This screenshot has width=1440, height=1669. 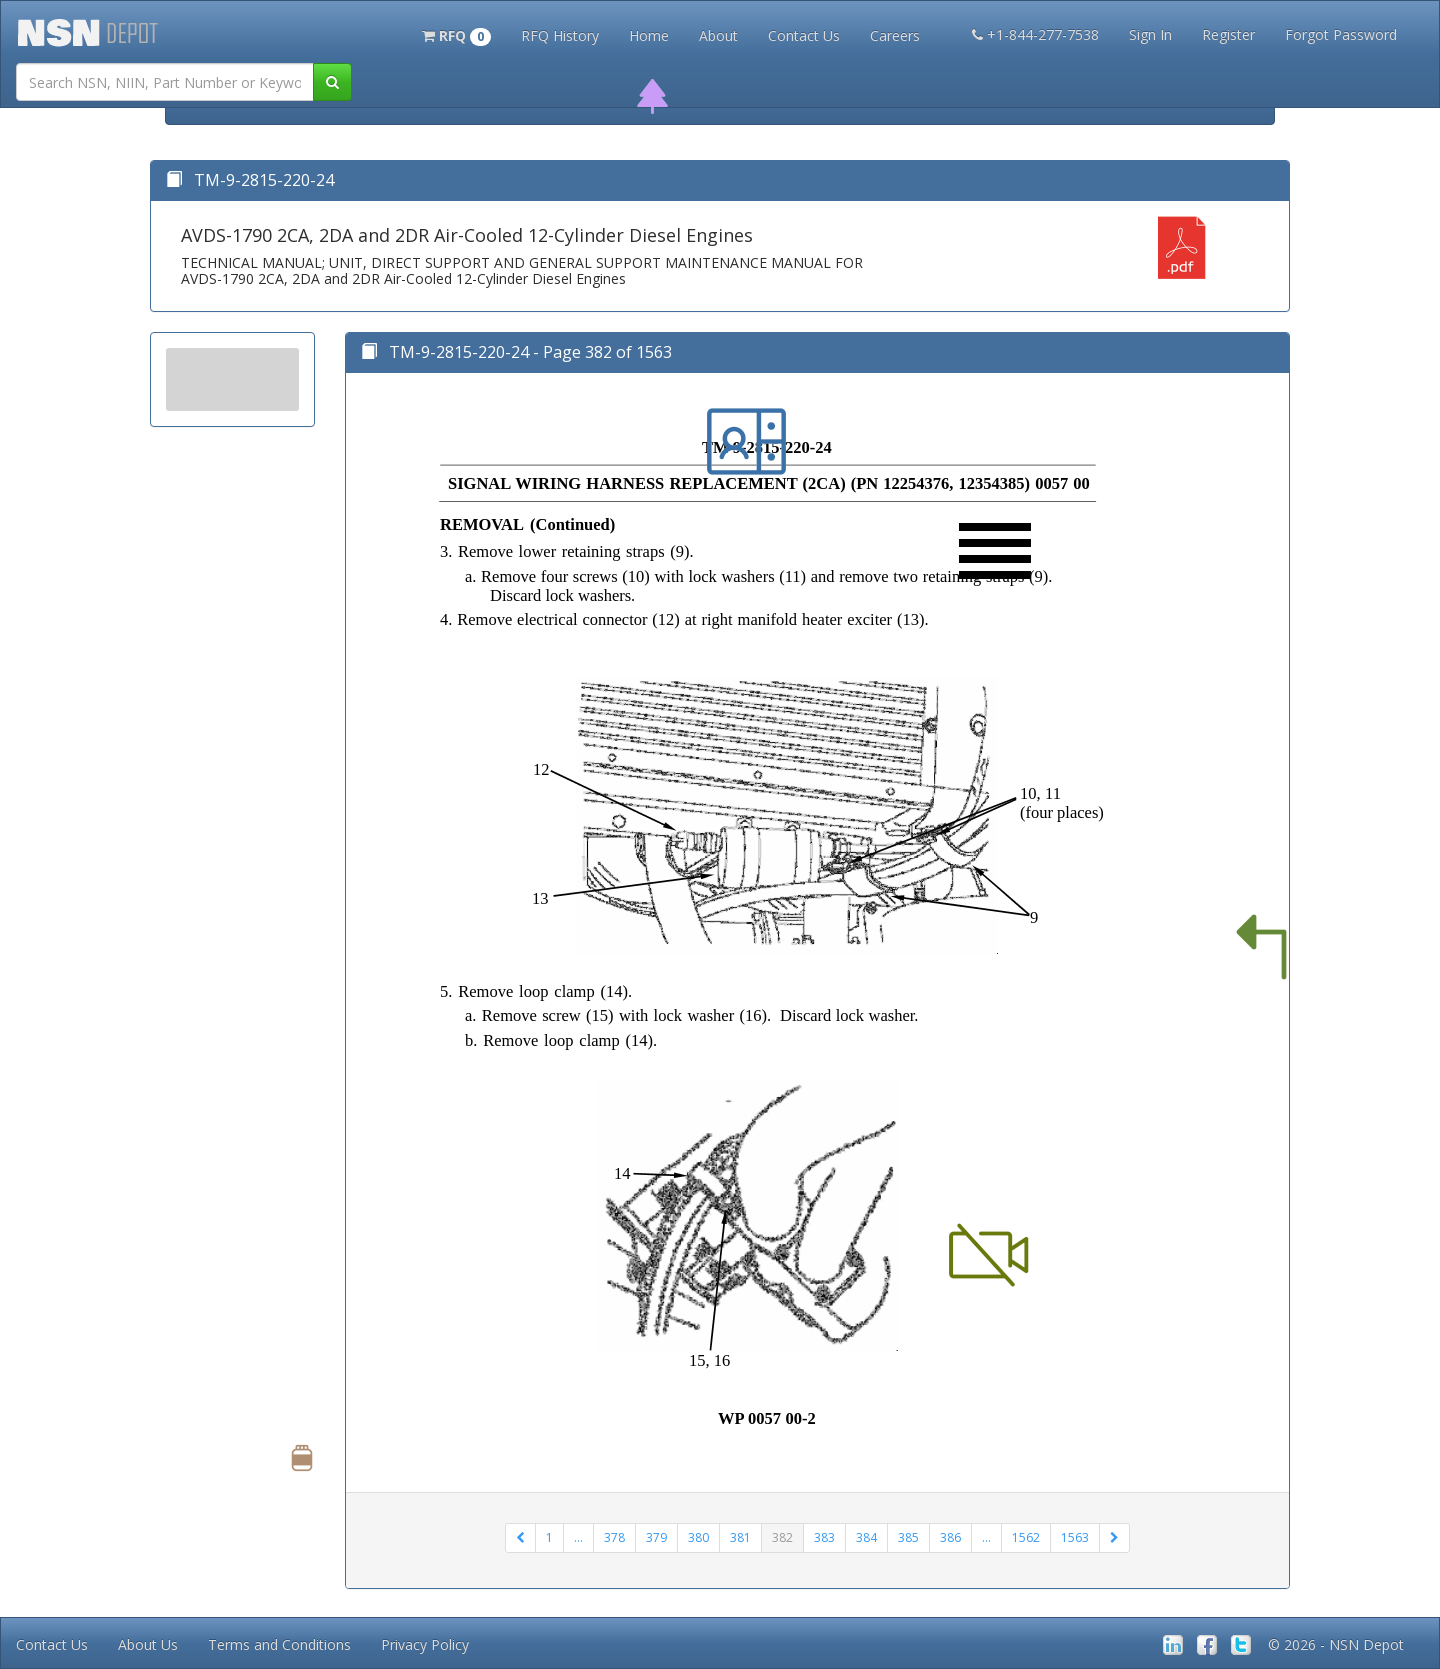 I want to click on indicates a park or nature area on a map, so click(x=652, y=96).